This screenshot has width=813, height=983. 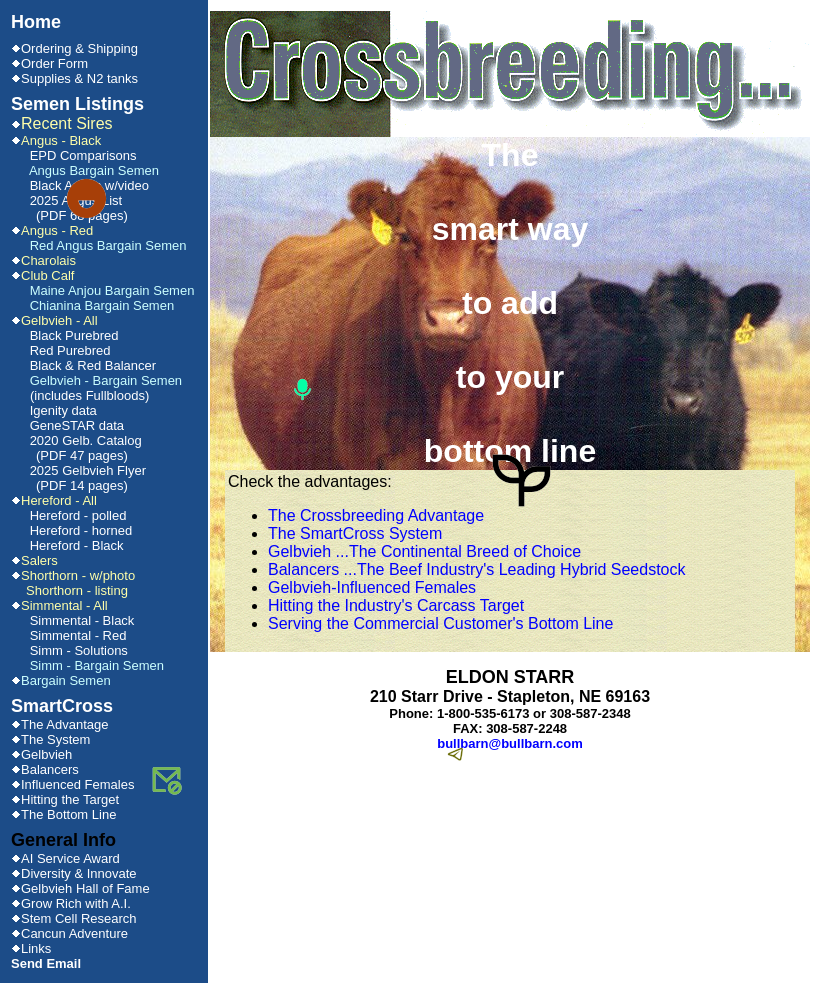 I want to click on indicates eco-friendly or sustainable option, so click(x=521, y=480).